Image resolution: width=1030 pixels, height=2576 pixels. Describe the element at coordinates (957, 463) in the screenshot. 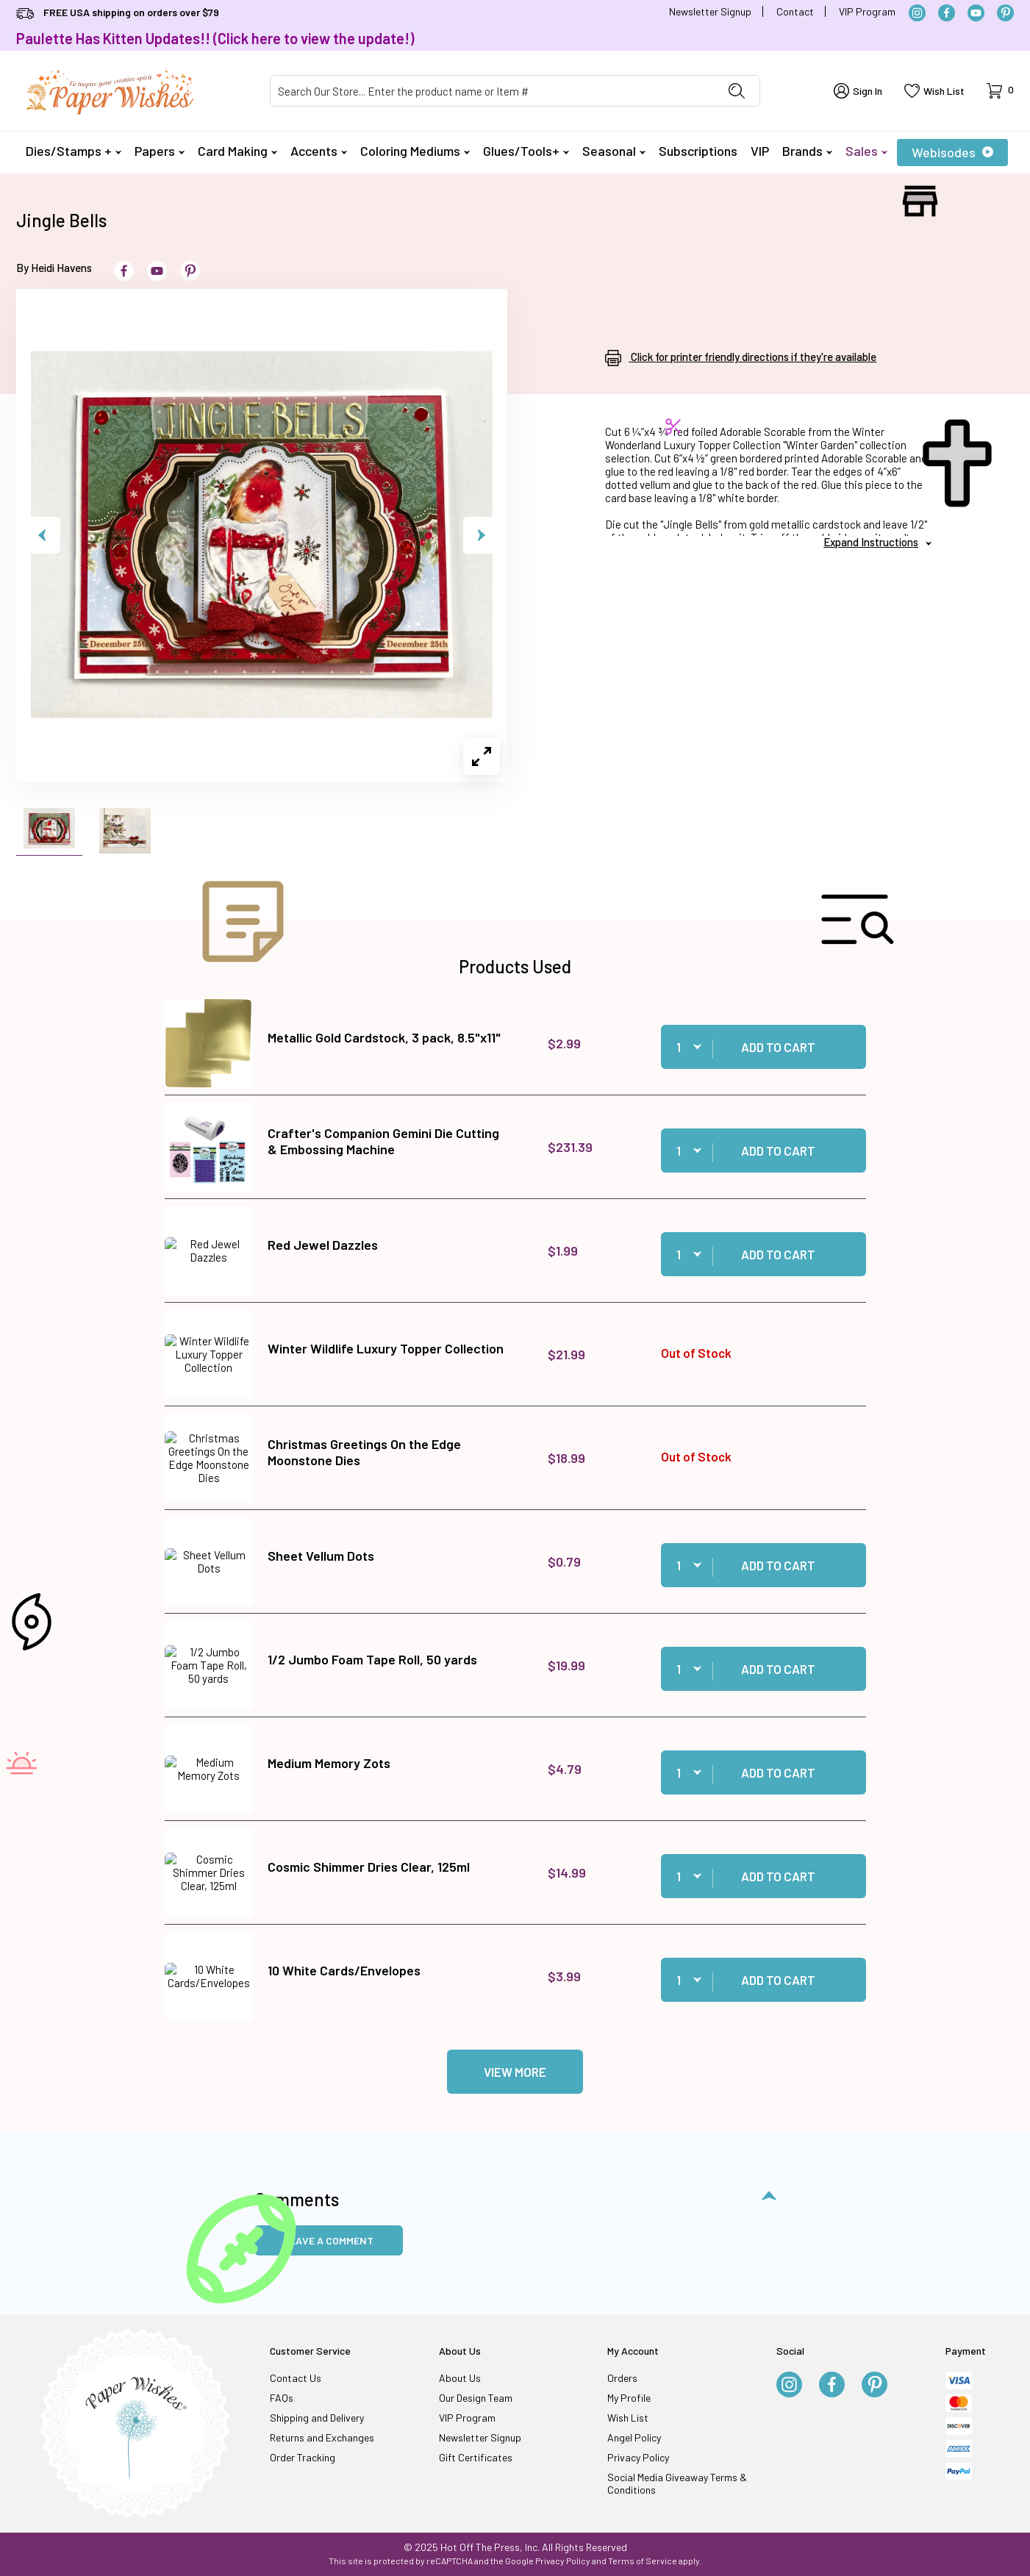

I see `indicates a religious or faith-based feature` at that location.